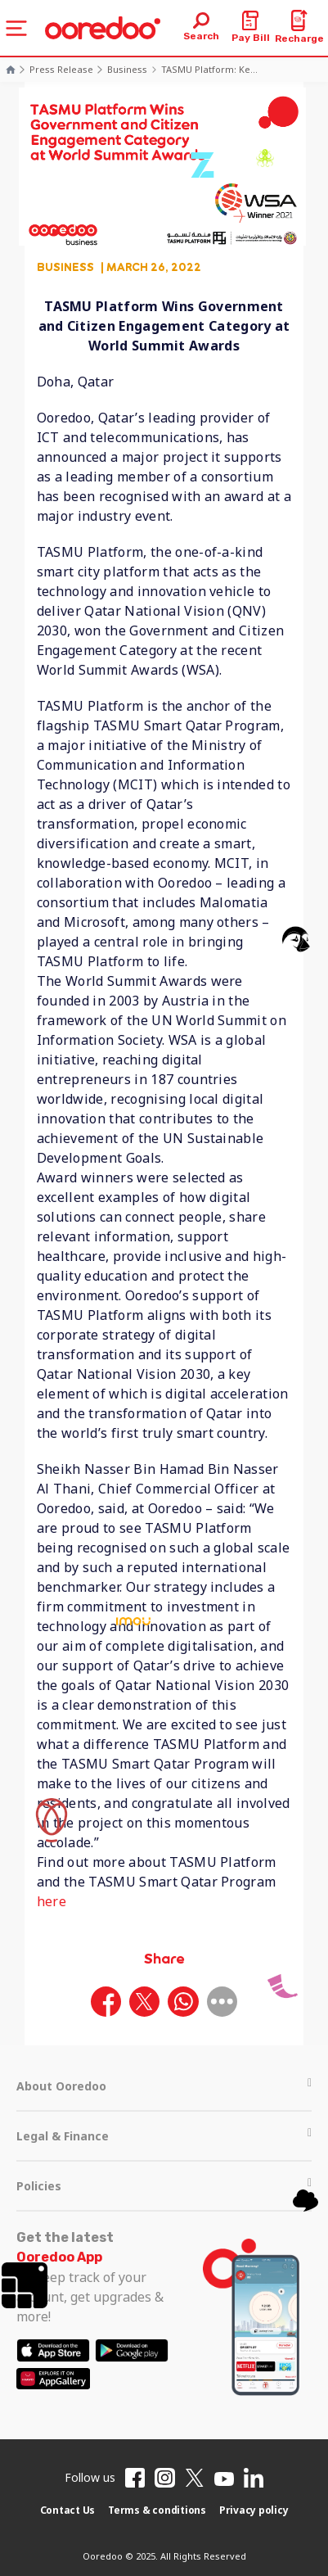 The width and height of the screenshot is (328, 2576). I want to click on open the Uphold app, so click(52, 1820).